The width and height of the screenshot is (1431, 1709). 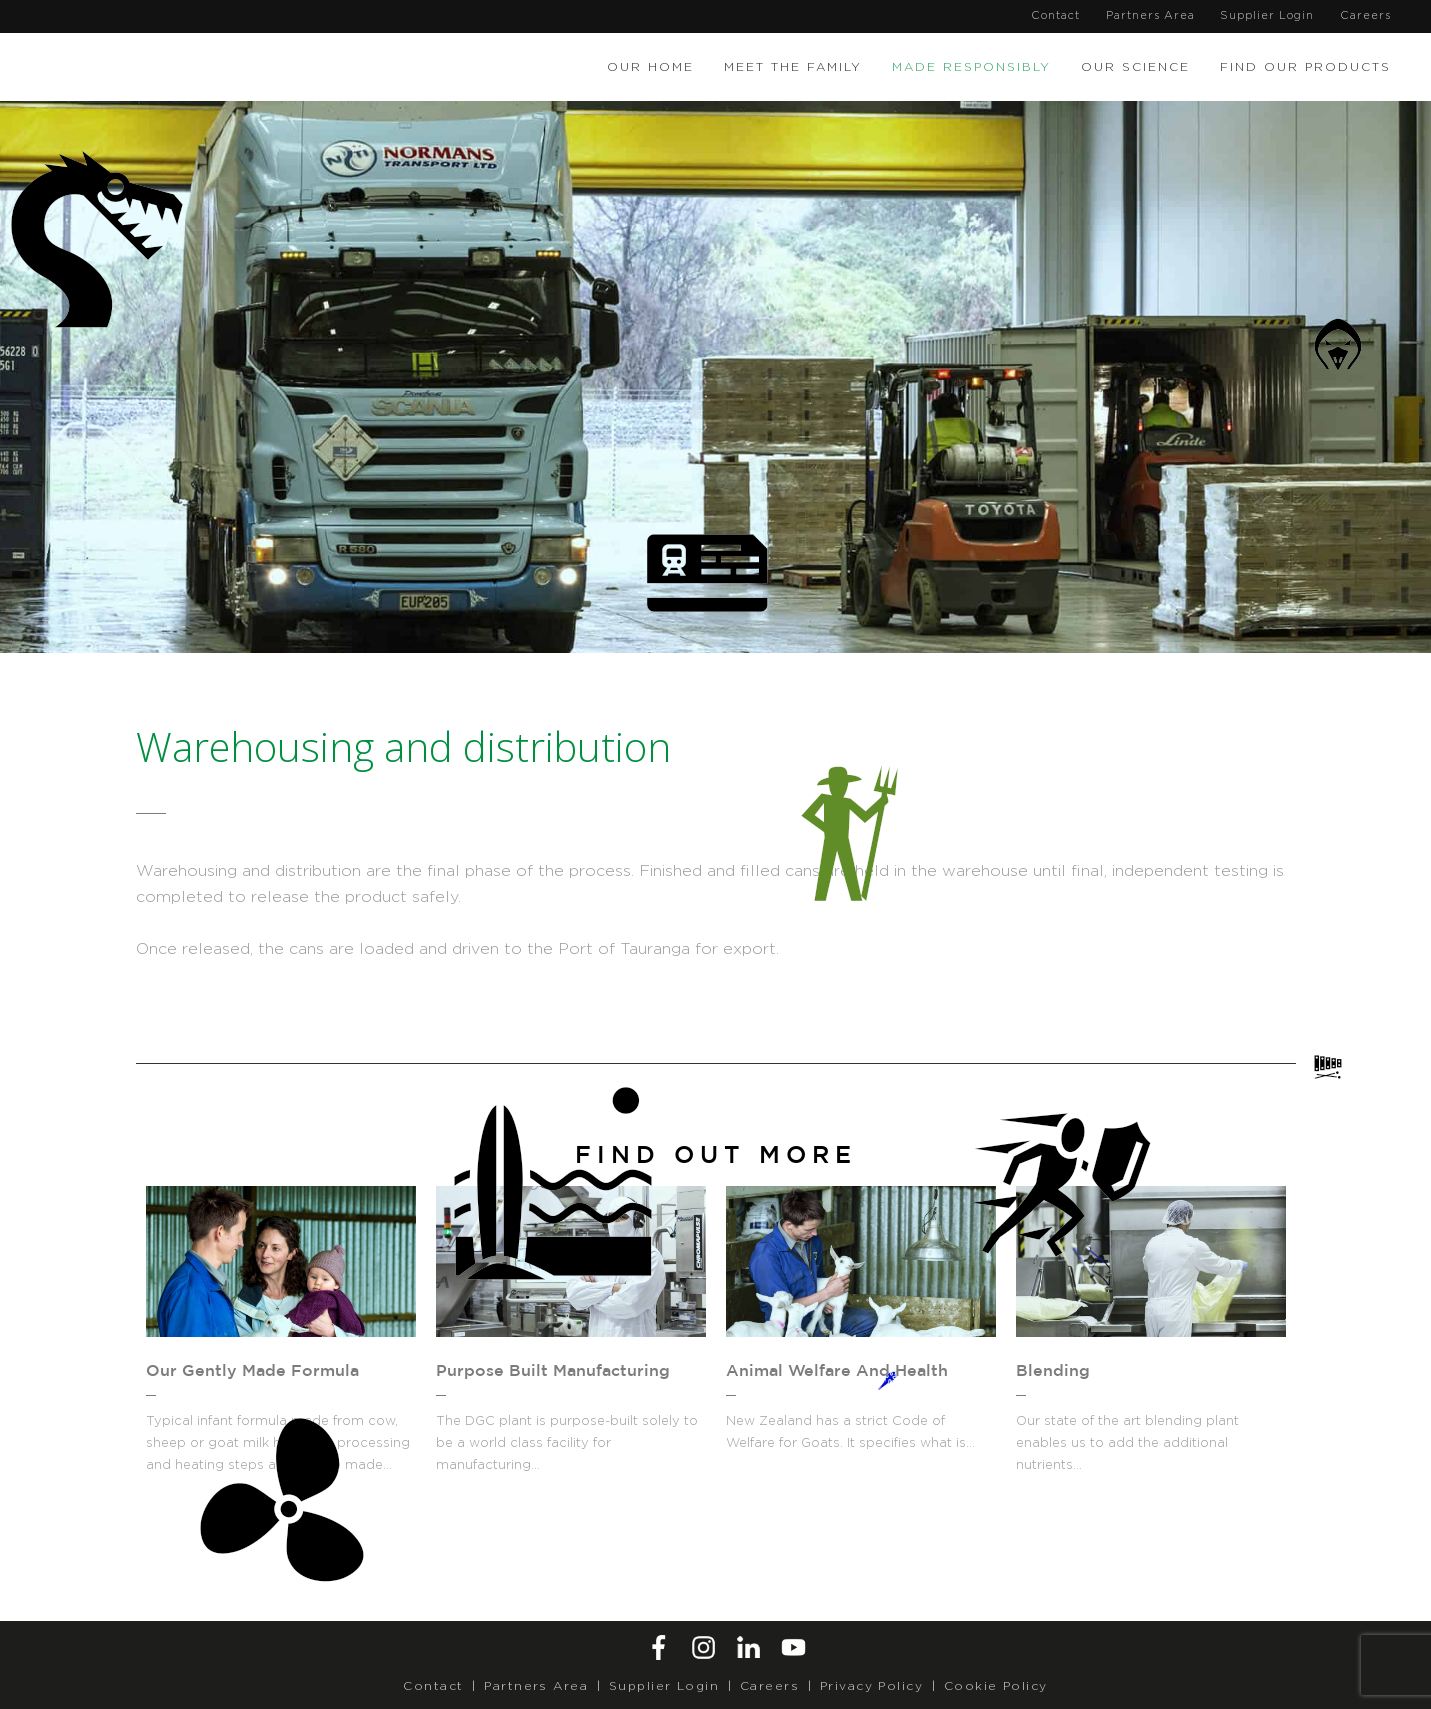 I want to click on access boat or marine vehicle settings, so click(x=282, y=1500).